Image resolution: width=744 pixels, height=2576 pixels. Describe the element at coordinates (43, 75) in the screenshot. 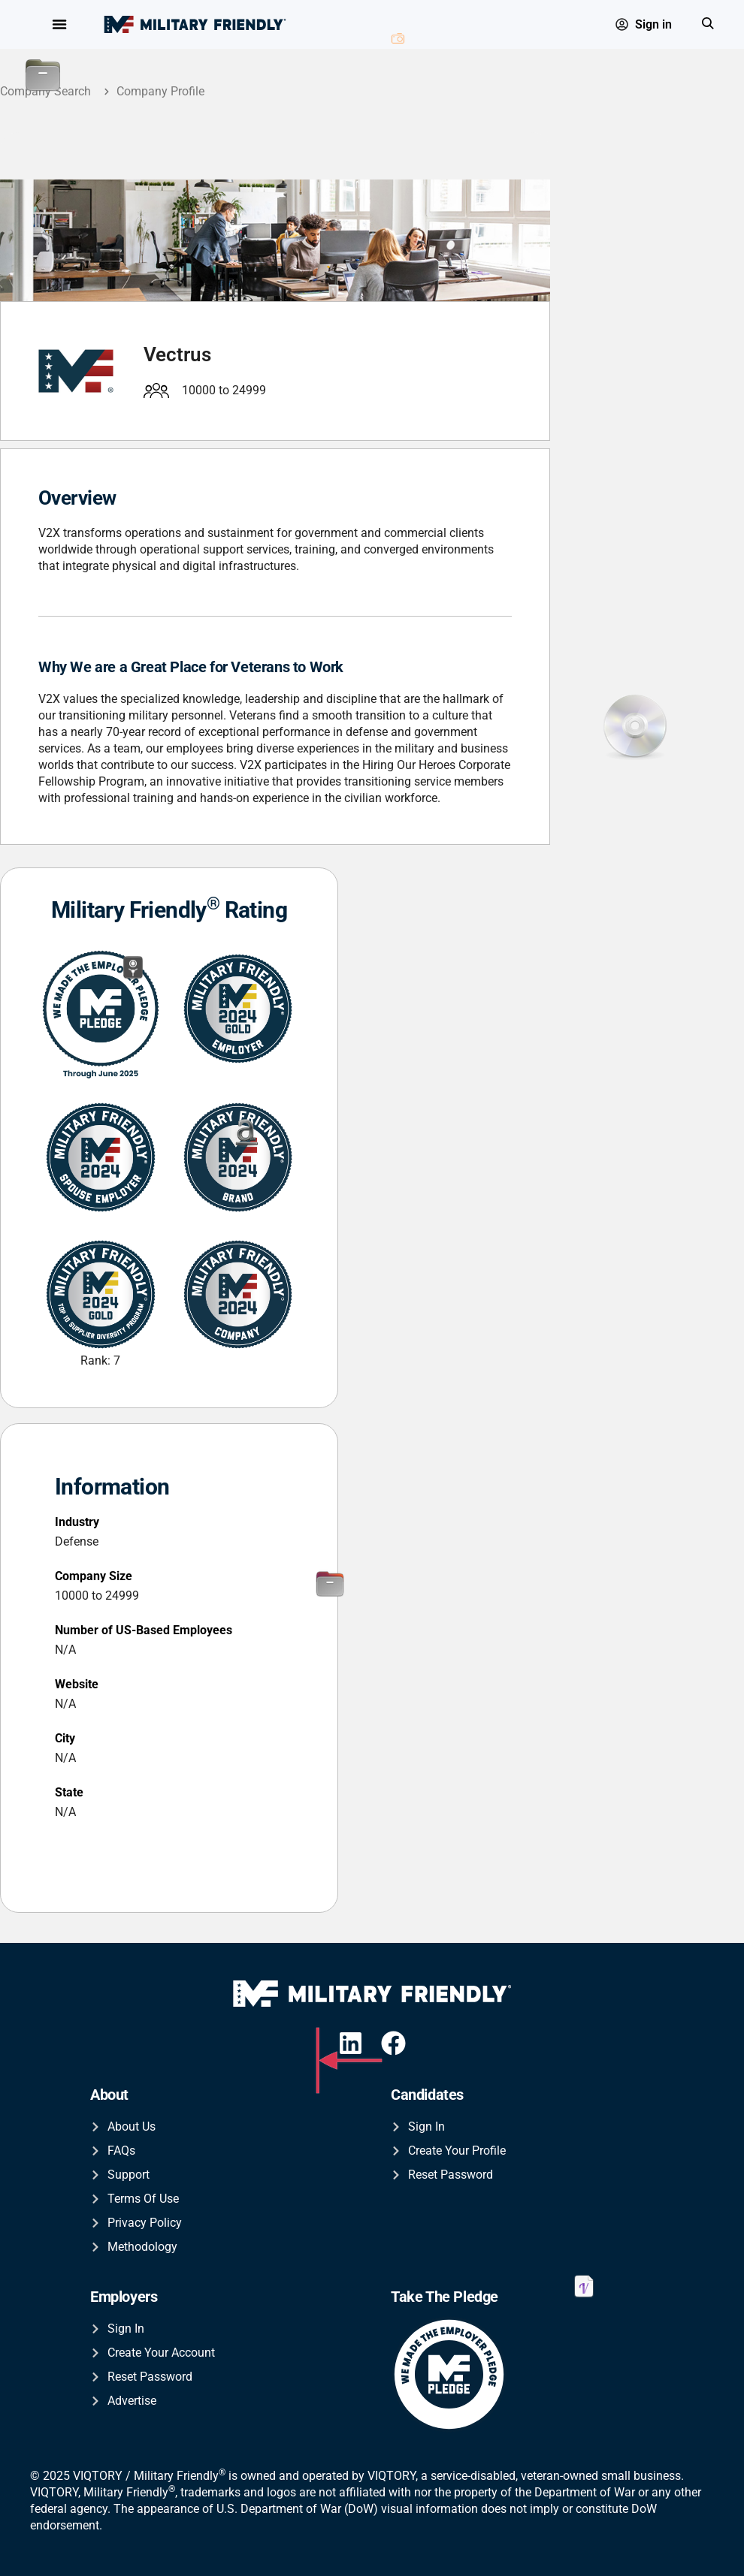

I see `open the nautilus file manager` at that location.